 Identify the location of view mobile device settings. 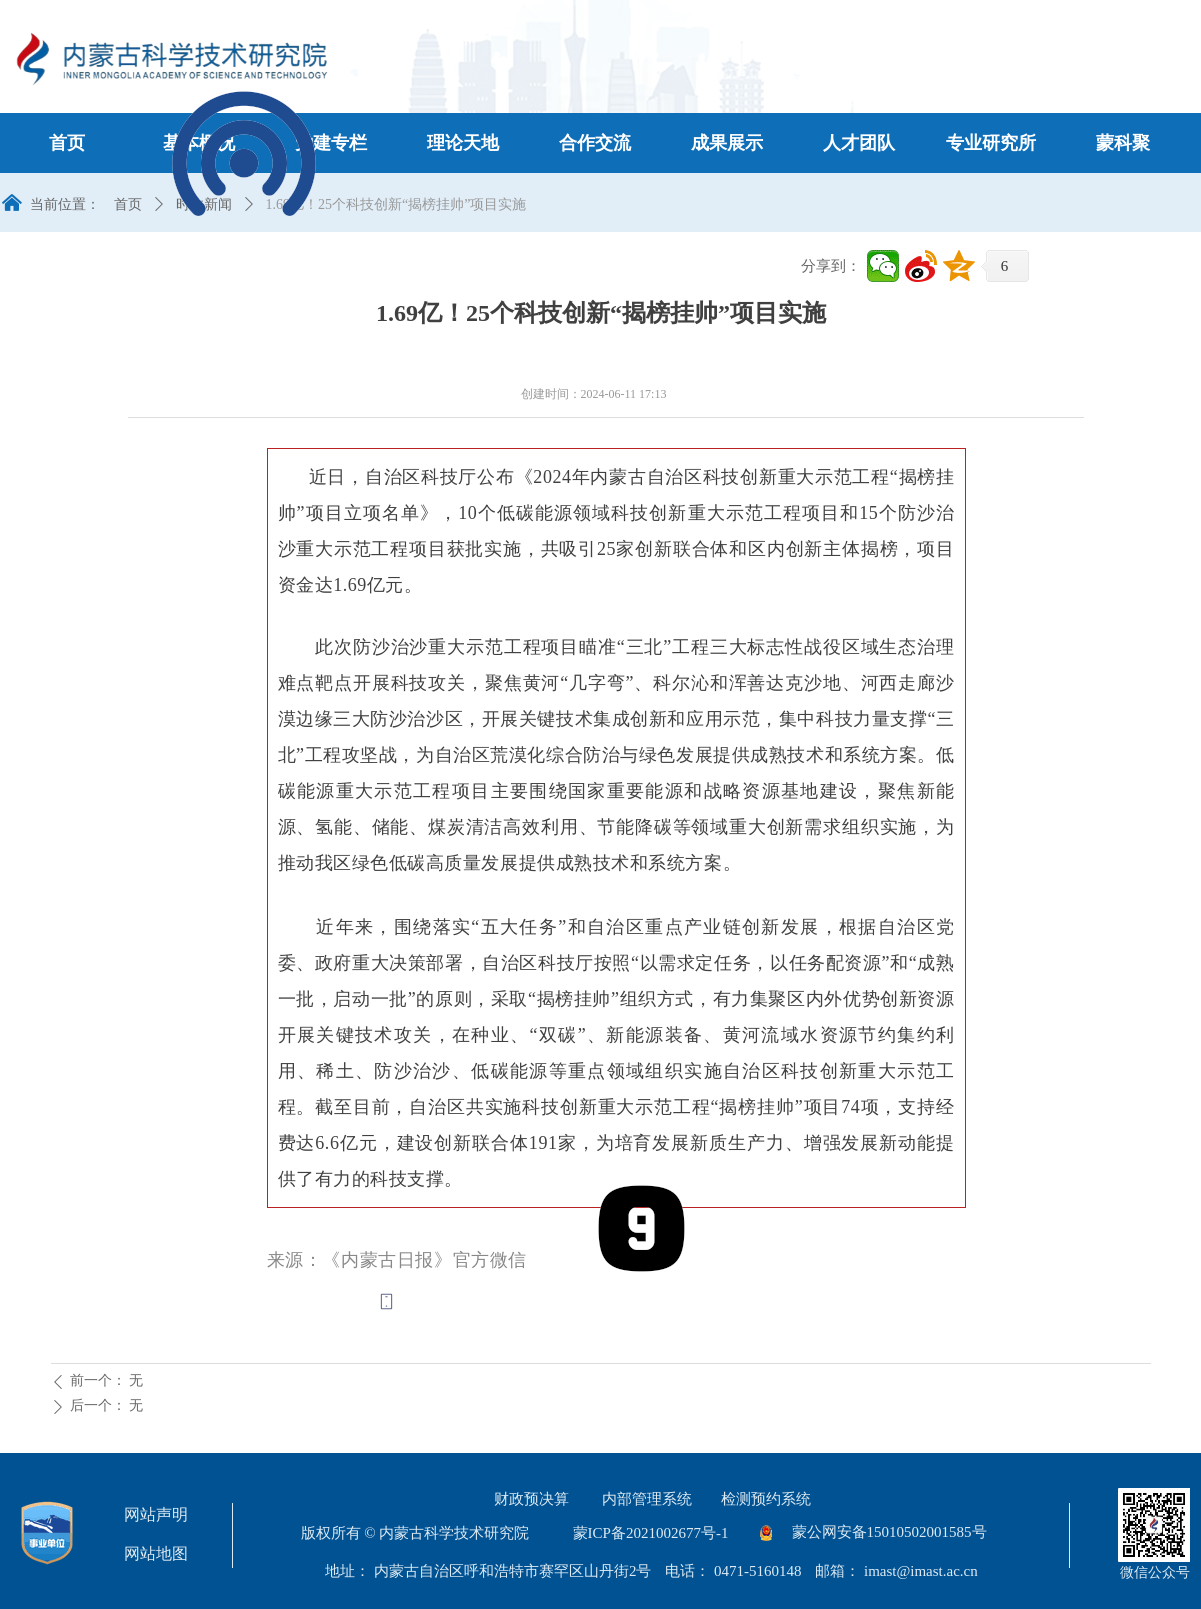
(386, 1301).